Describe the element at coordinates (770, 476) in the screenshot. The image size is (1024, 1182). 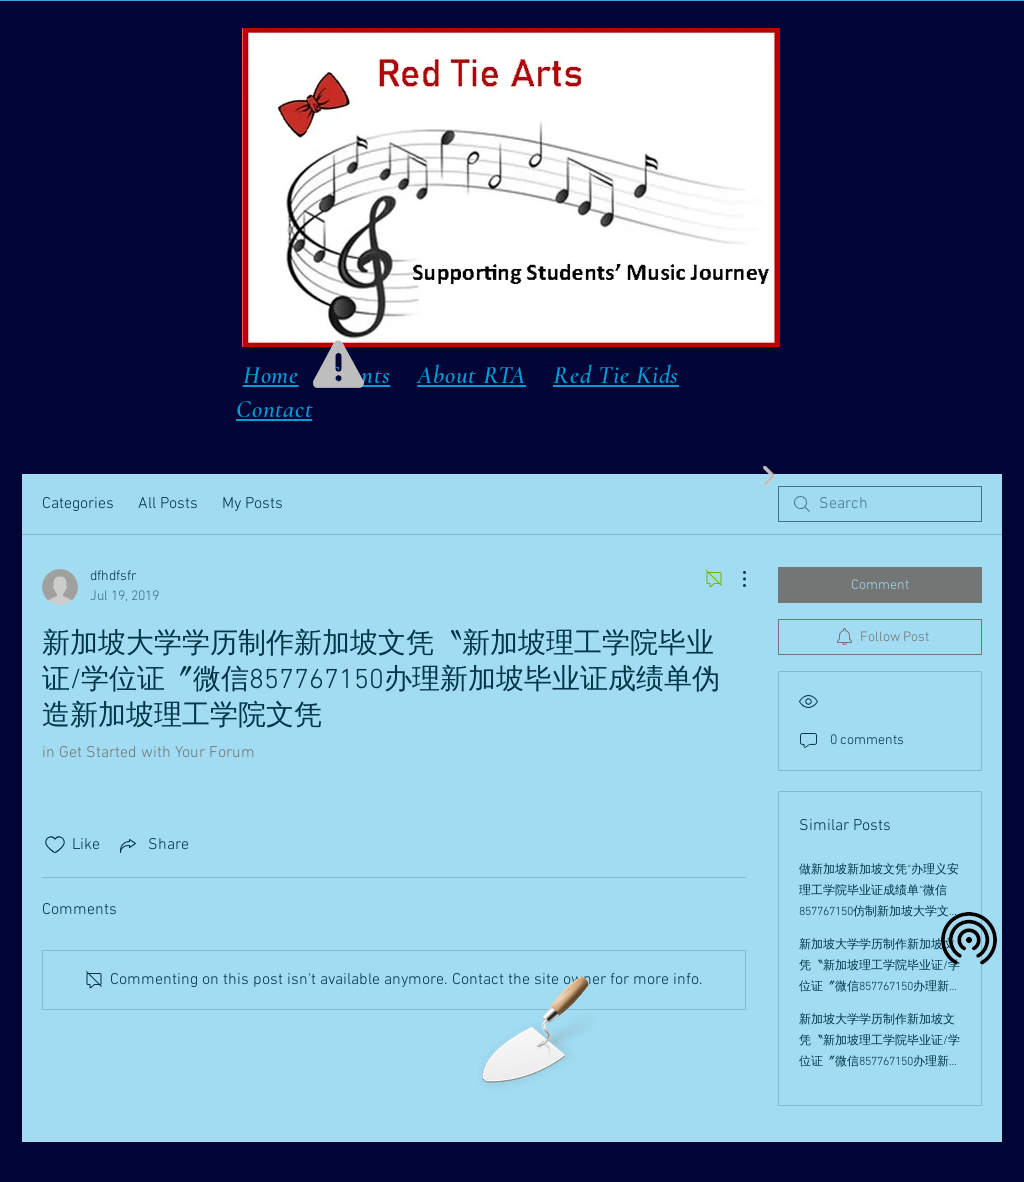
I see `go to next item or page` at that location.